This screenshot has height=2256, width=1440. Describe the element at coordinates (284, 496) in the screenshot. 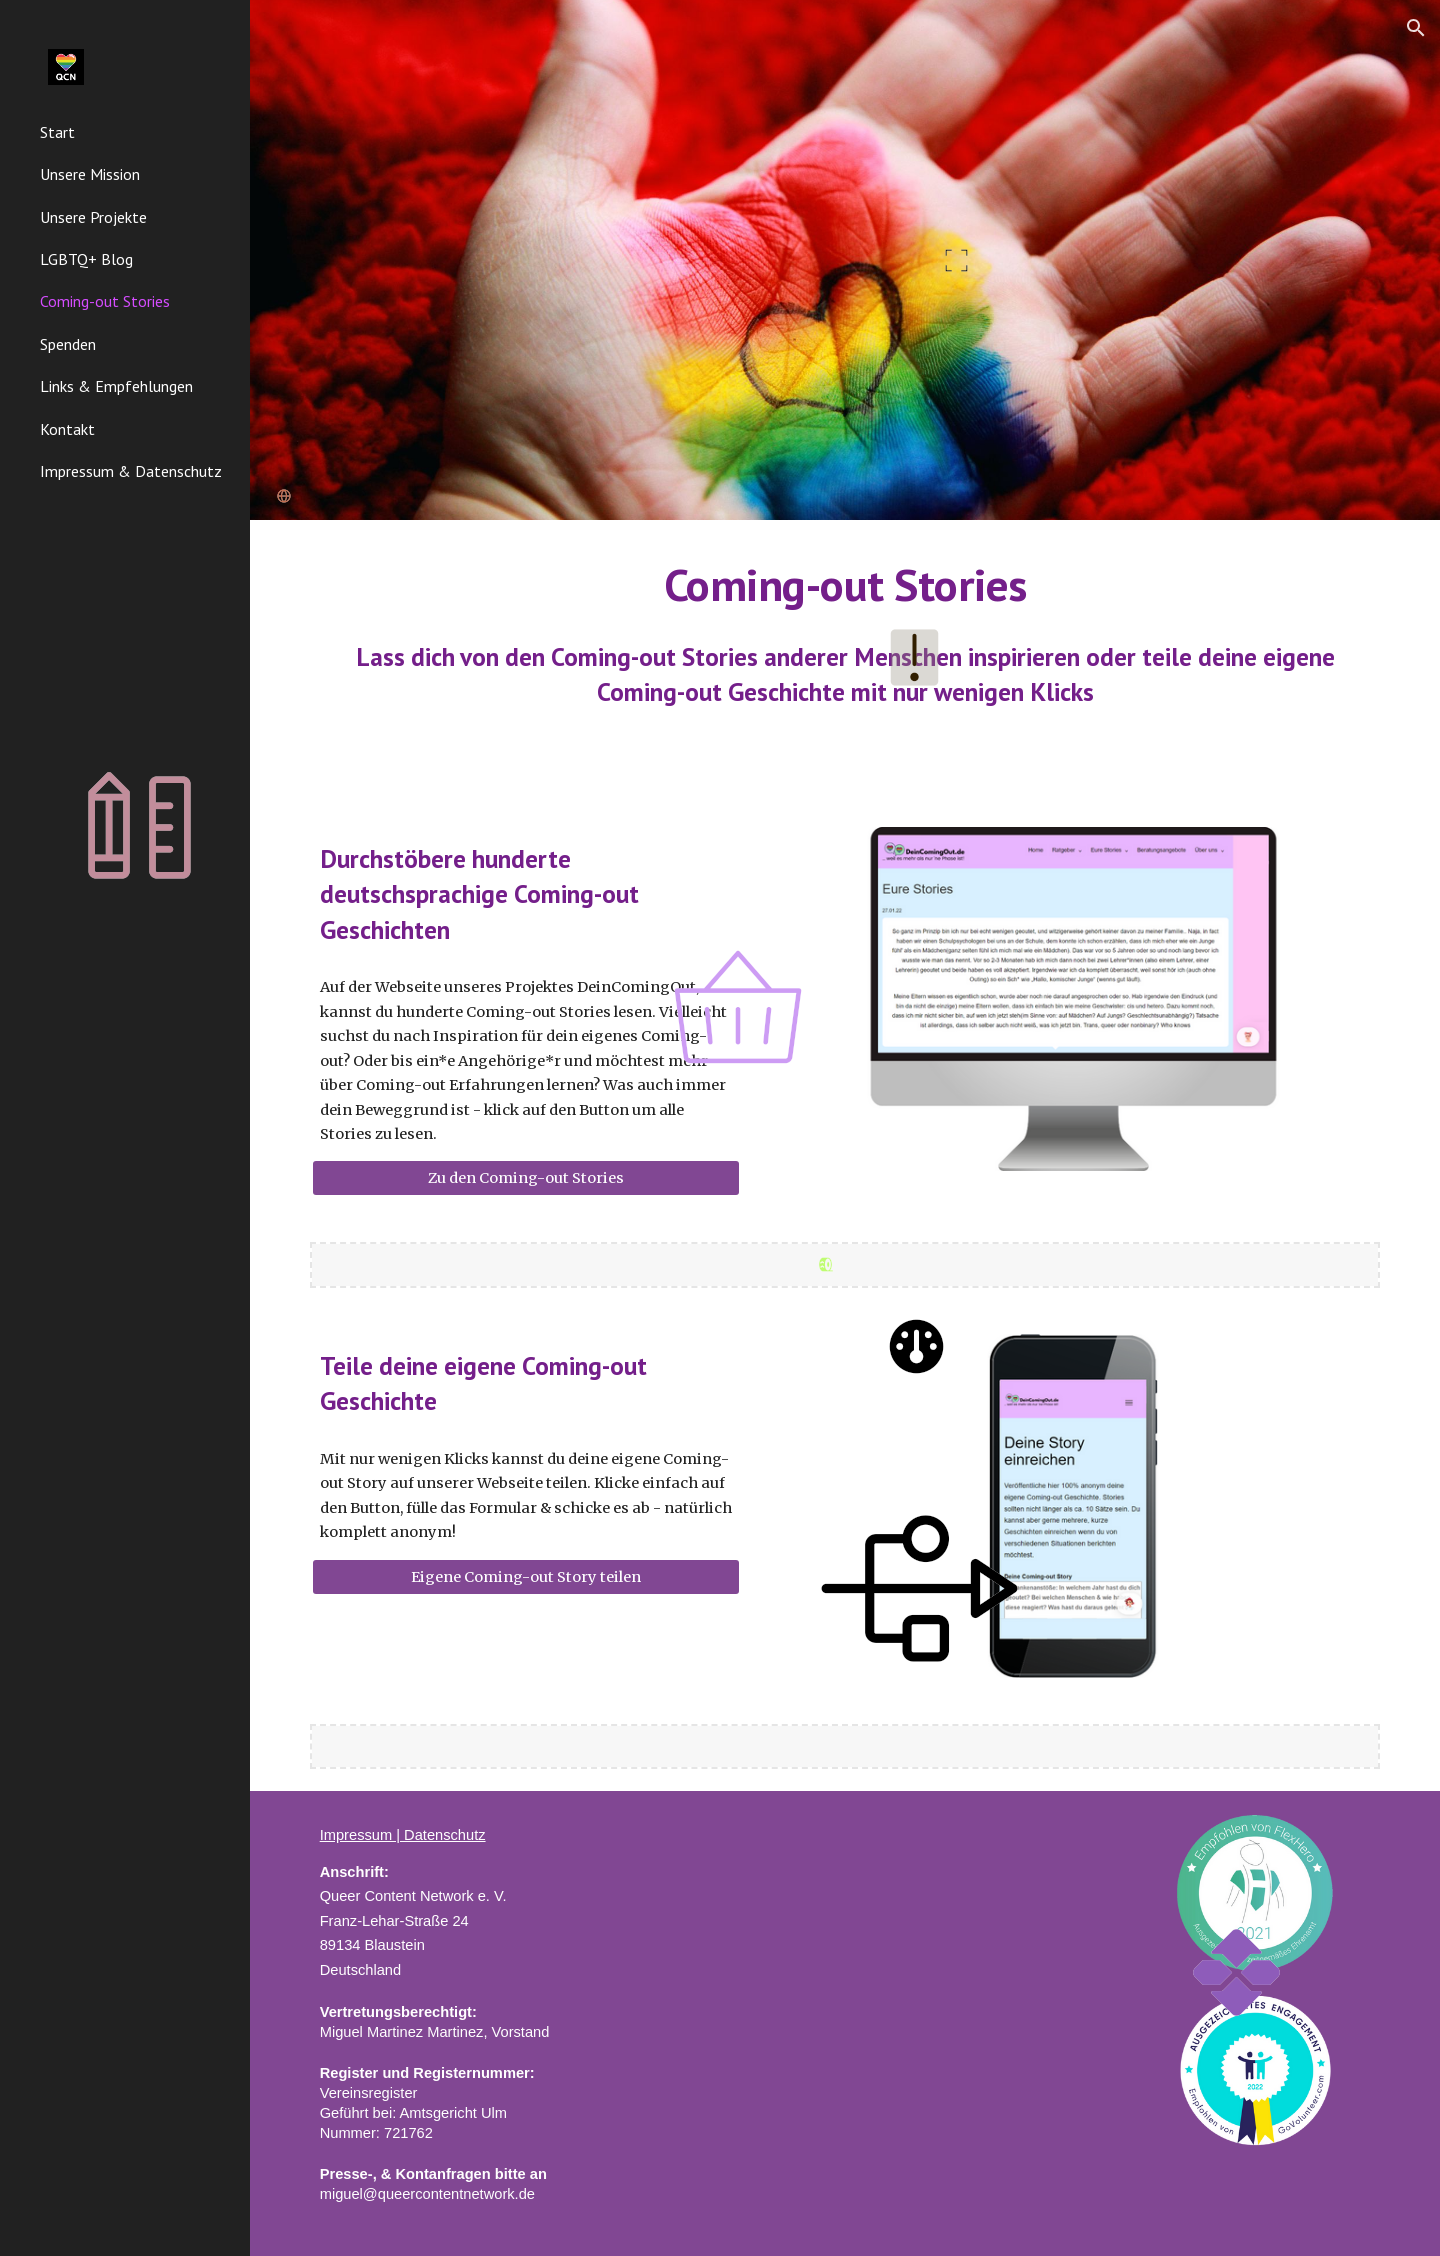

I see `access website or browse the web` at that location.